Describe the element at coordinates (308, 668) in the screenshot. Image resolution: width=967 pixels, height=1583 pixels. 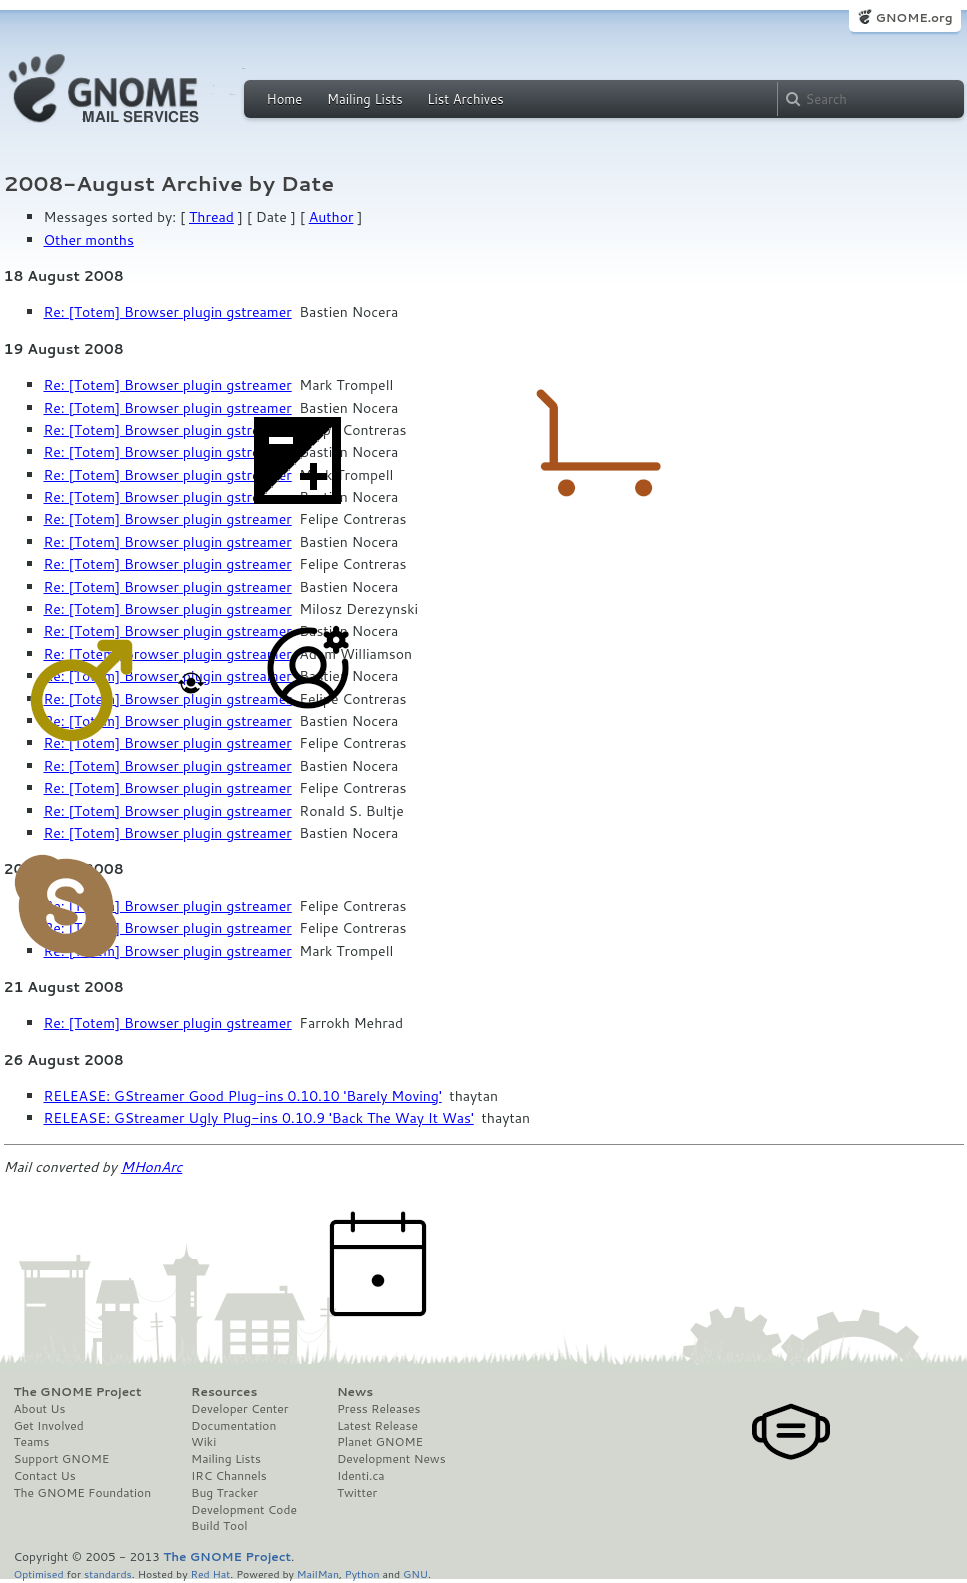
I see `access user profile settings` at that location.